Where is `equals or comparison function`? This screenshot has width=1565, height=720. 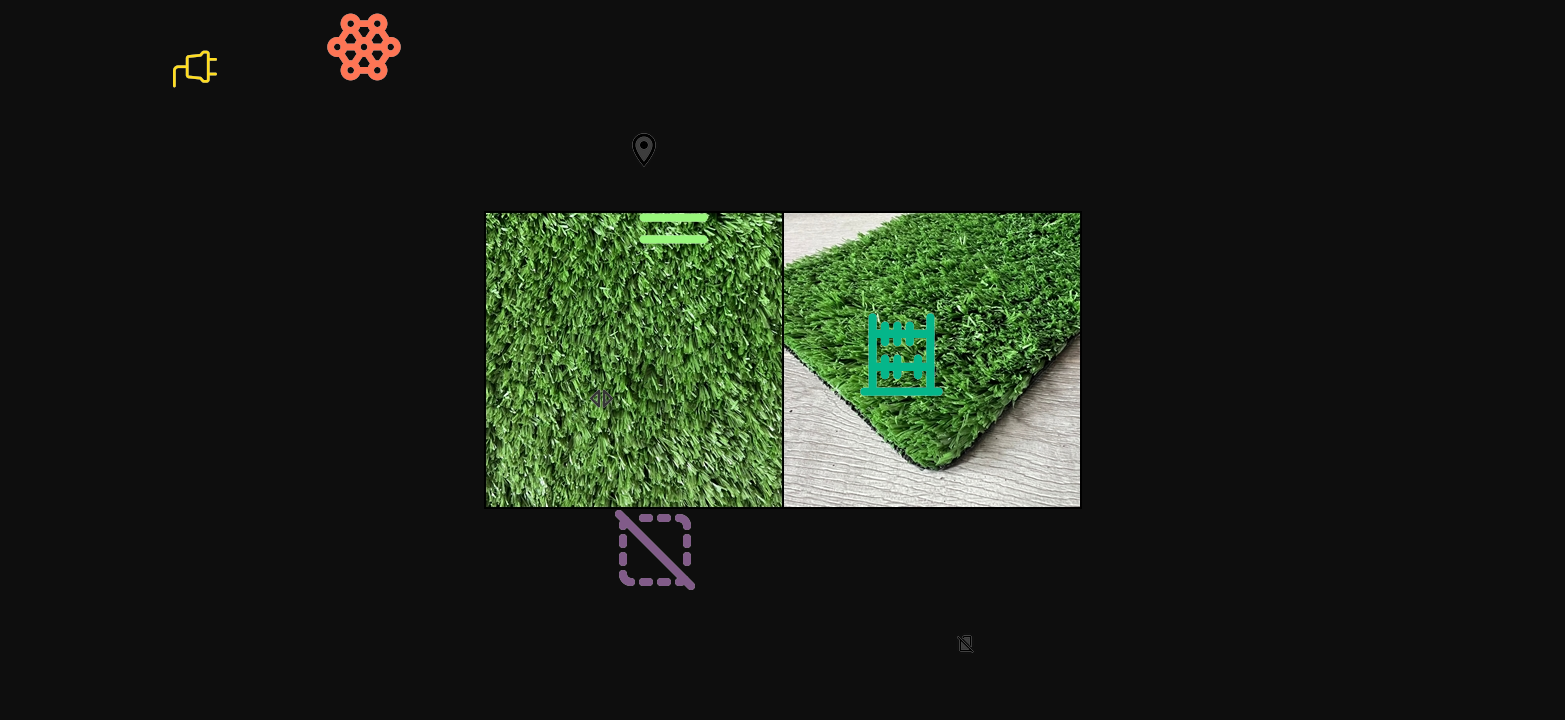
equals or comparison function is located at coordinates (673, 228).